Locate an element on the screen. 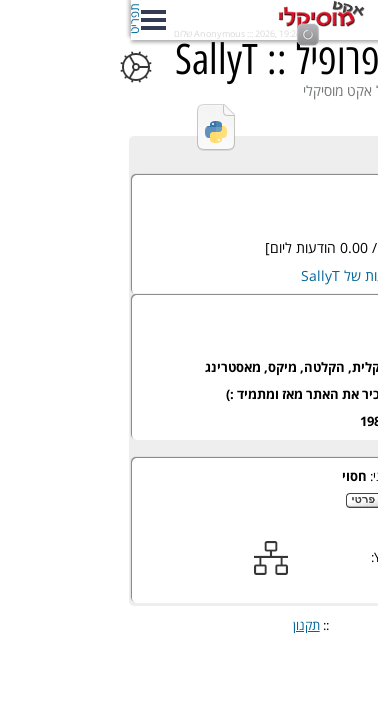 Image resolution: width=378 pixels, height=720 pixels. access system settings and preferences is located at coordinates (136, 67).